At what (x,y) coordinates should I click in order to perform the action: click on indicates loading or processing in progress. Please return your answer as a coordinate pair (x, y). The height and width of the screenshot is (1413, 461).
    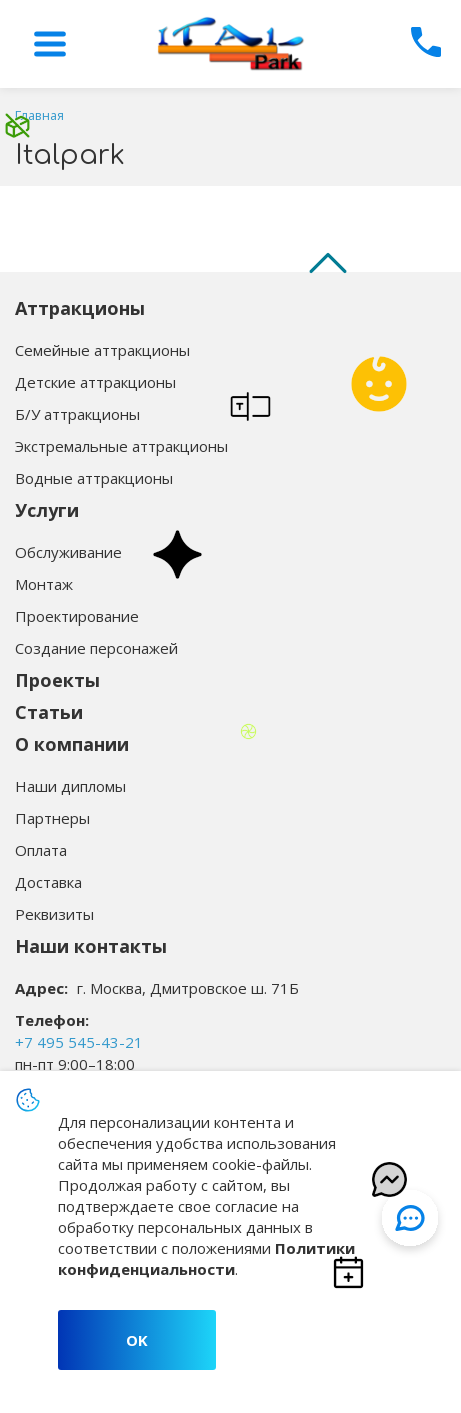
    Looking at the image, I should click on (248, 731).